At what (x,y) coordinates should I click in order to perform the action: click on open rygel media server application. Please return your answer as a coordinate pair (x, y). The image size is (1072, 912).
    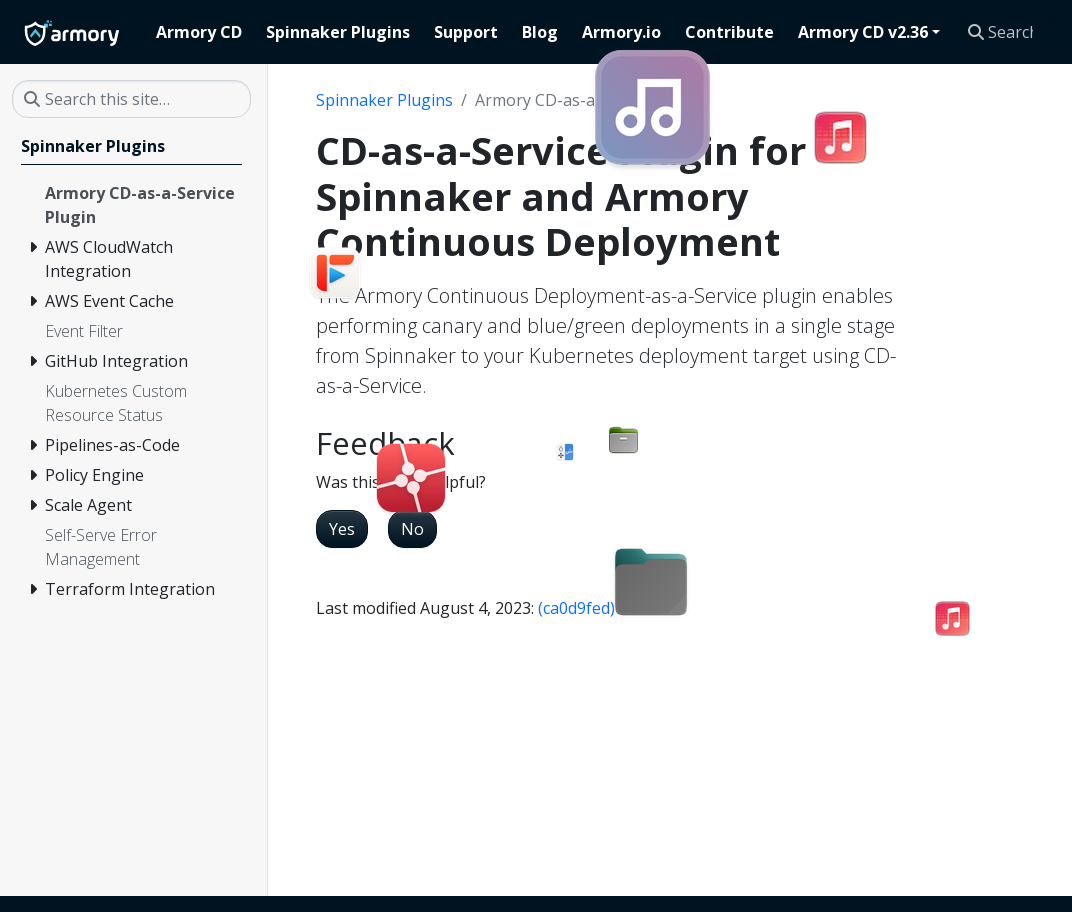
    Looking at the image, I should click on (411, 478).